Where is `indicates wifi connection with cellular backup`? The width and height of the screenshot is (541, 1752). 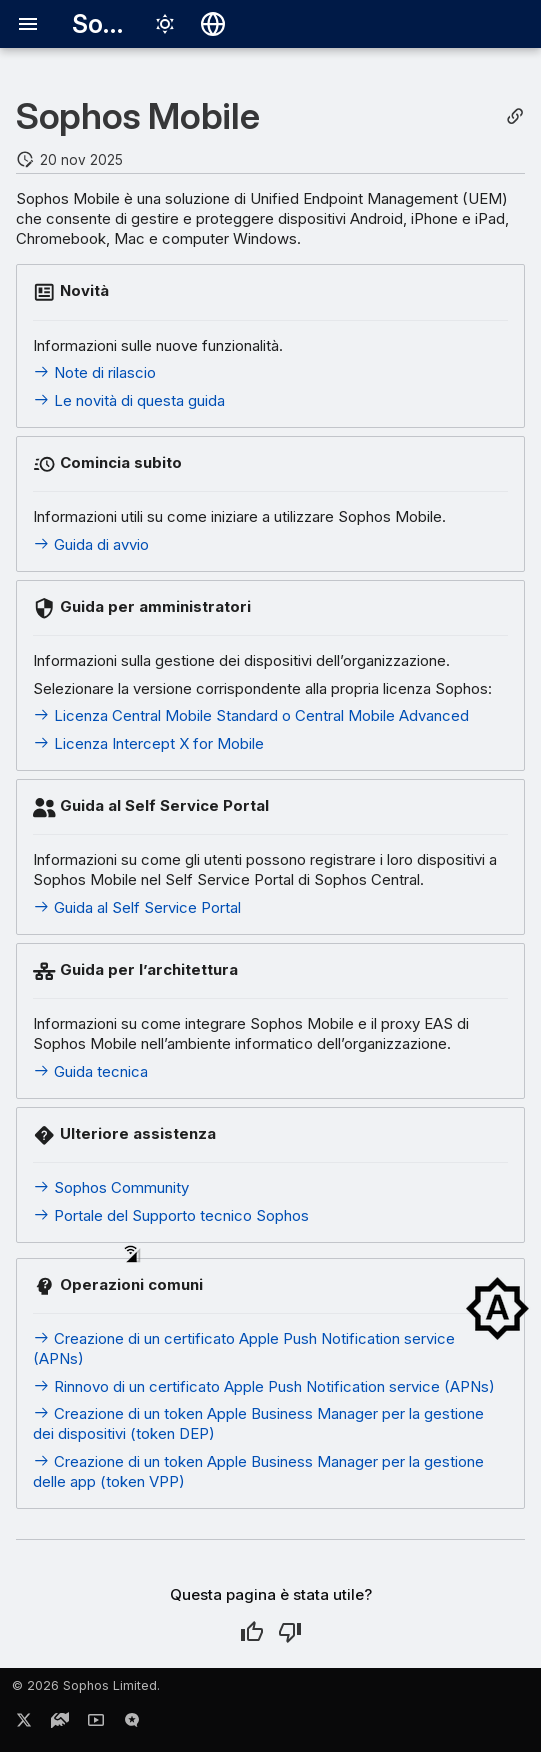 indicates wifi connection with cellular backup is located at coordinates (131, 1253).